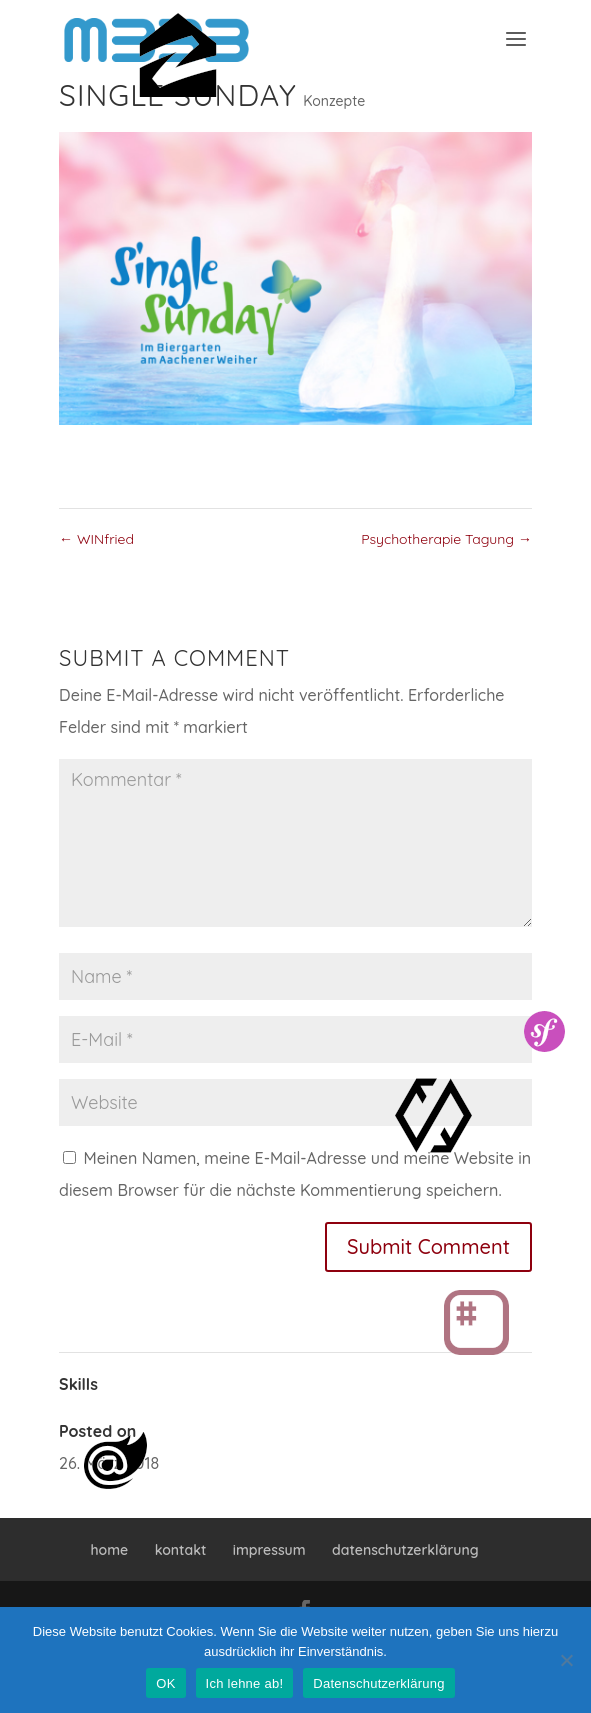 The width and height of the screenshot is (591, 1713). Describe the element at coordinates (544, 1031) in the screenshot. I see `Symfony PHP framework logo` at that location.